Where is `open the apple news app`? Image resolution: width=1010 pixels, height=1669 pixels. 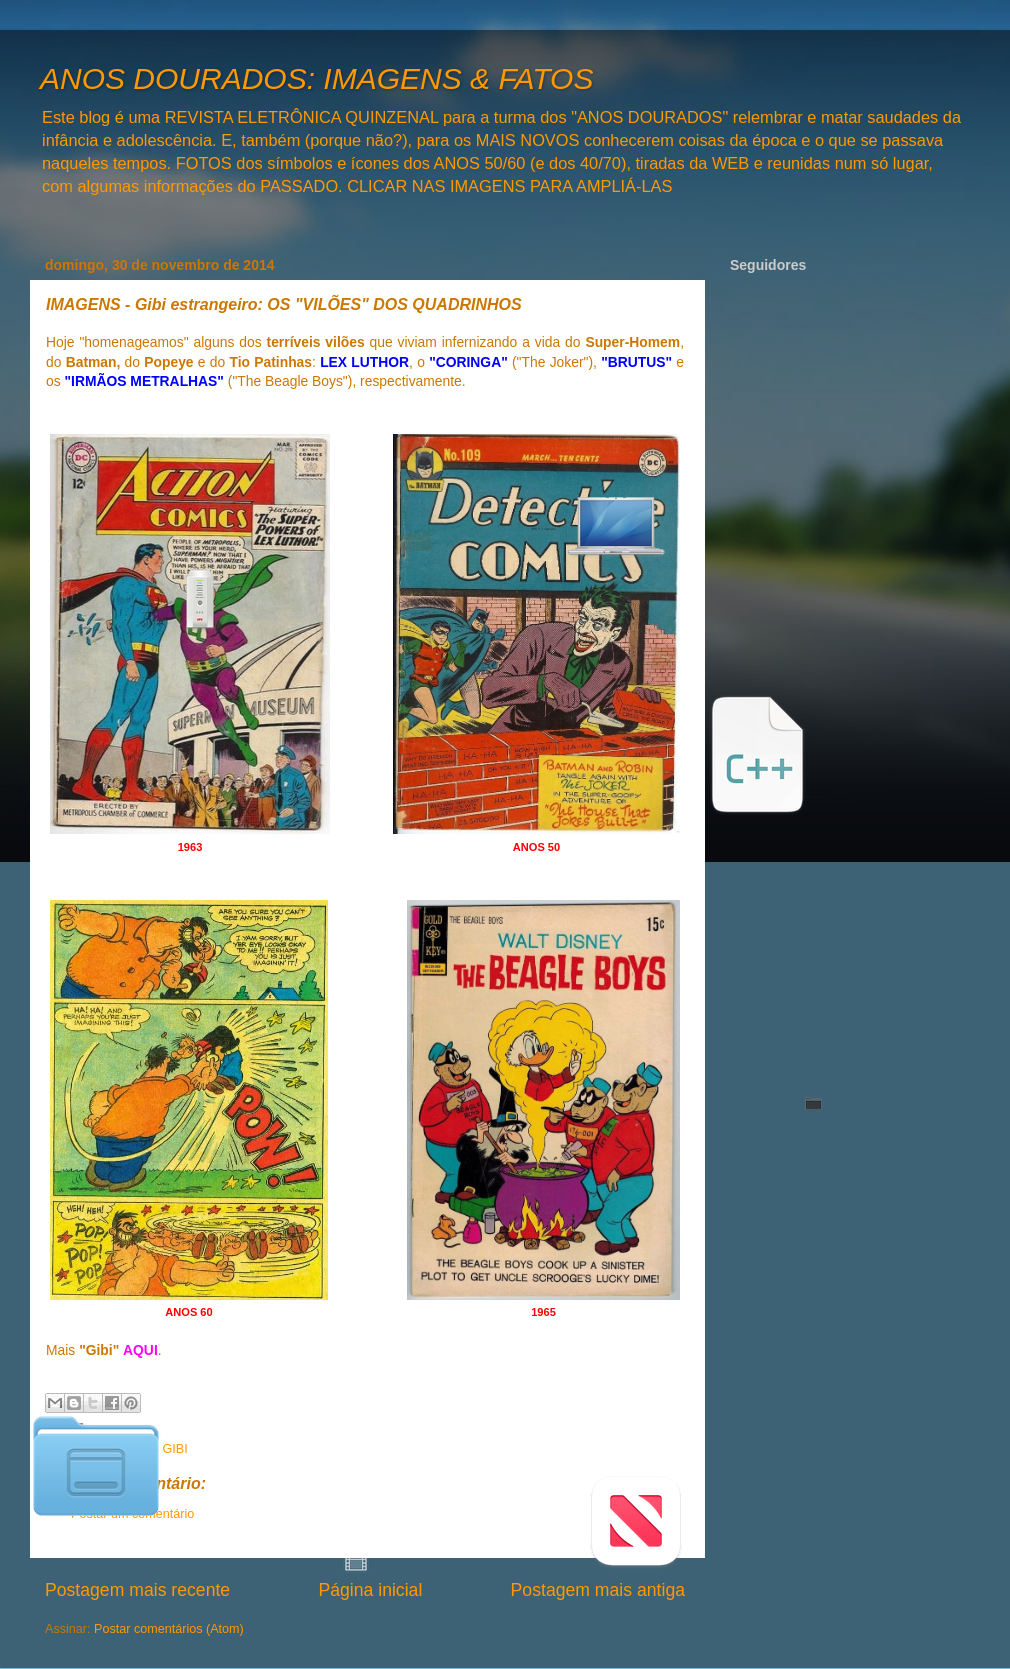 open the apple news app is located at coordinates (636, 1521).